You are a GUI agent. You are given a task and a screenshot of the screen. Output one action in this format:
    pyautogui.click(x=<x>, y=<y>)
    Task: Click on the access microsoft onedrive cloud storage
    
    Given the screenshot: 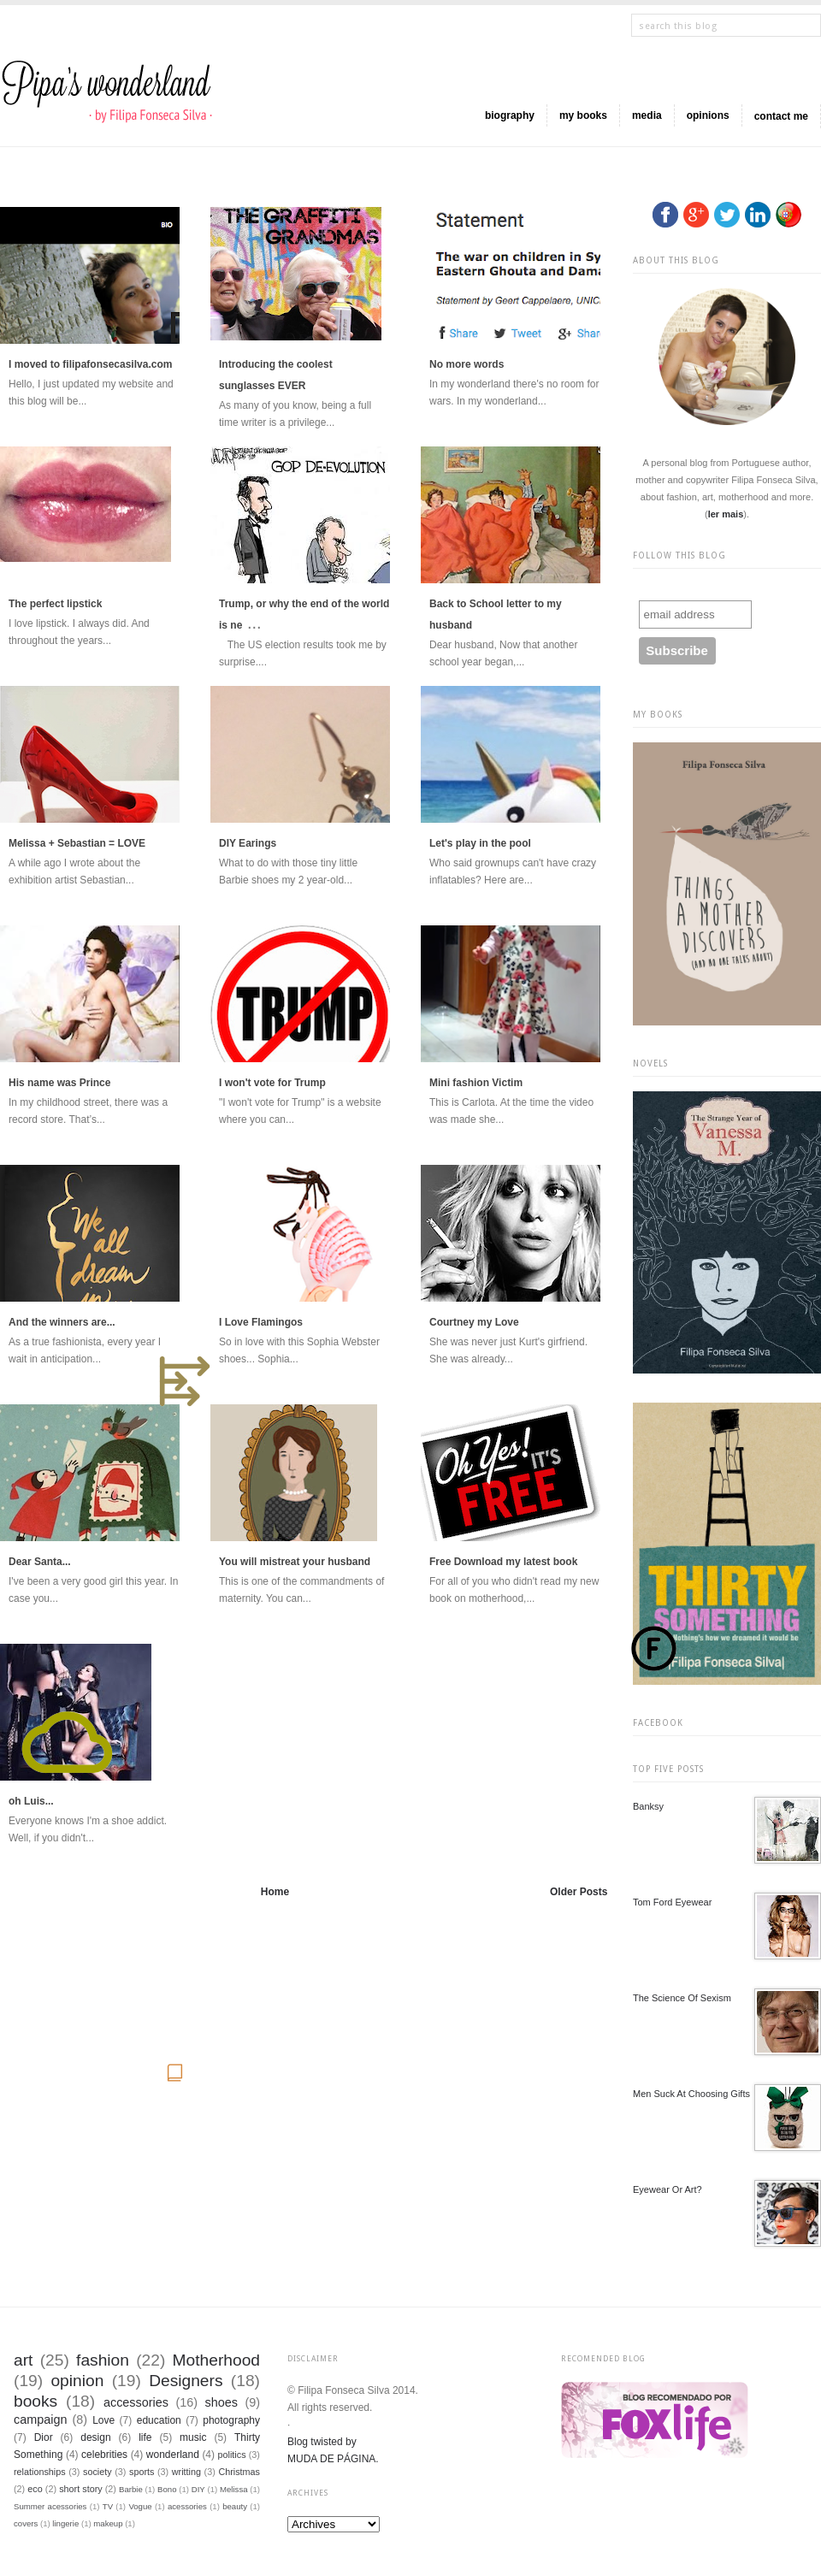 What is the action you would take?
    pyautogui.click(x=67, y=1744)
    